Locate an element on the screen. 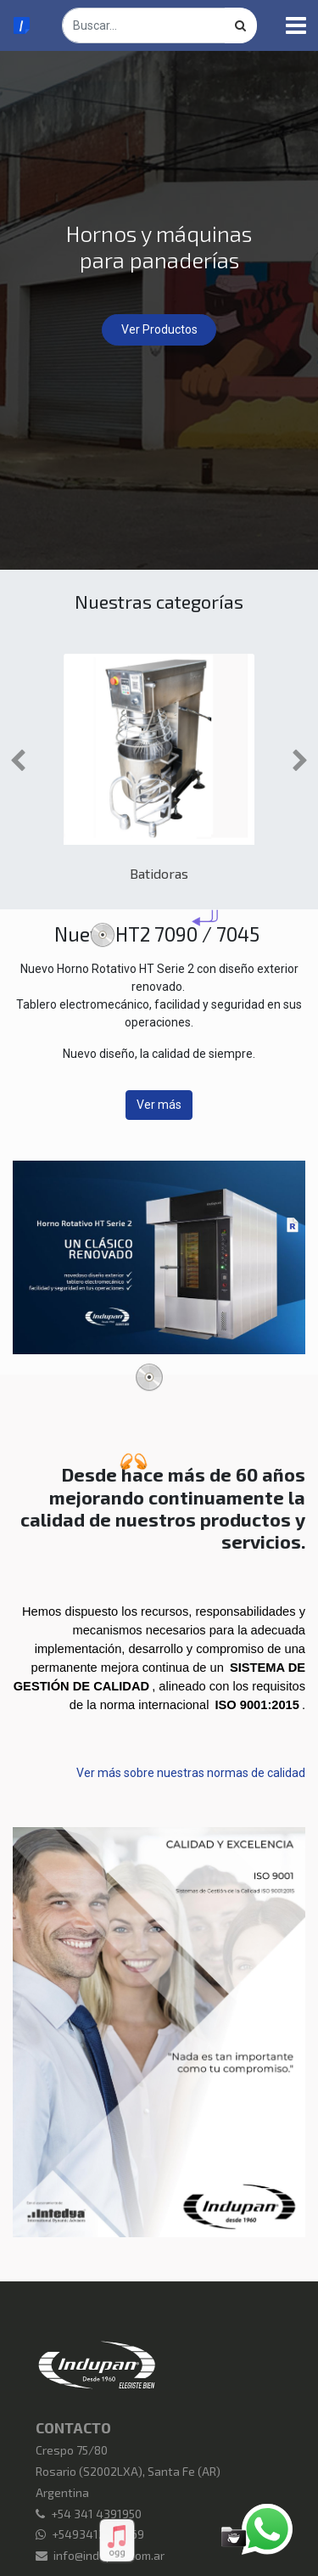  connect wireless earbuds via bluetooth is located at coordinates (133, 1462).